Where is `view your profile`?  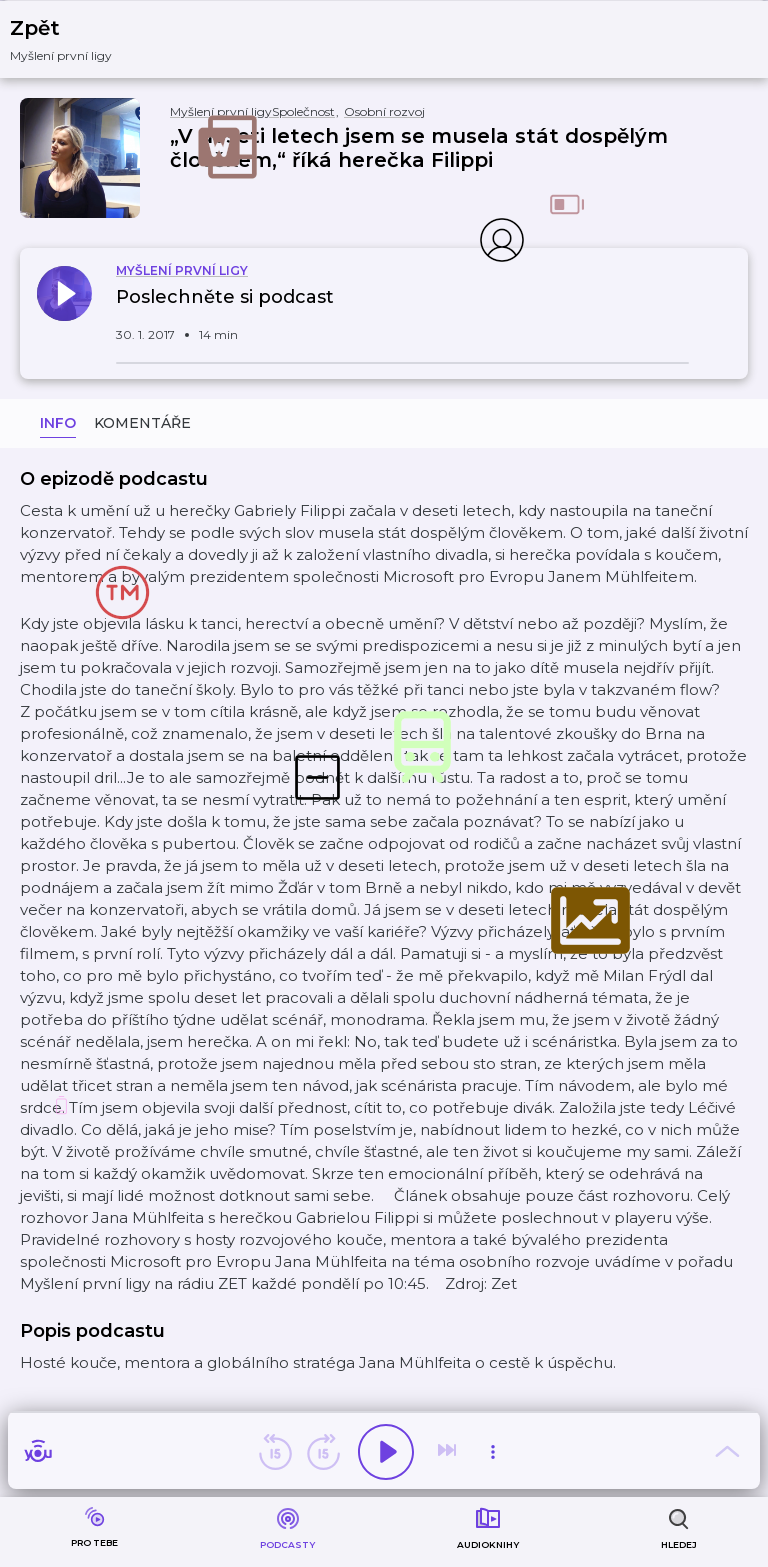
view your profile is located at coordinates (502, 240).